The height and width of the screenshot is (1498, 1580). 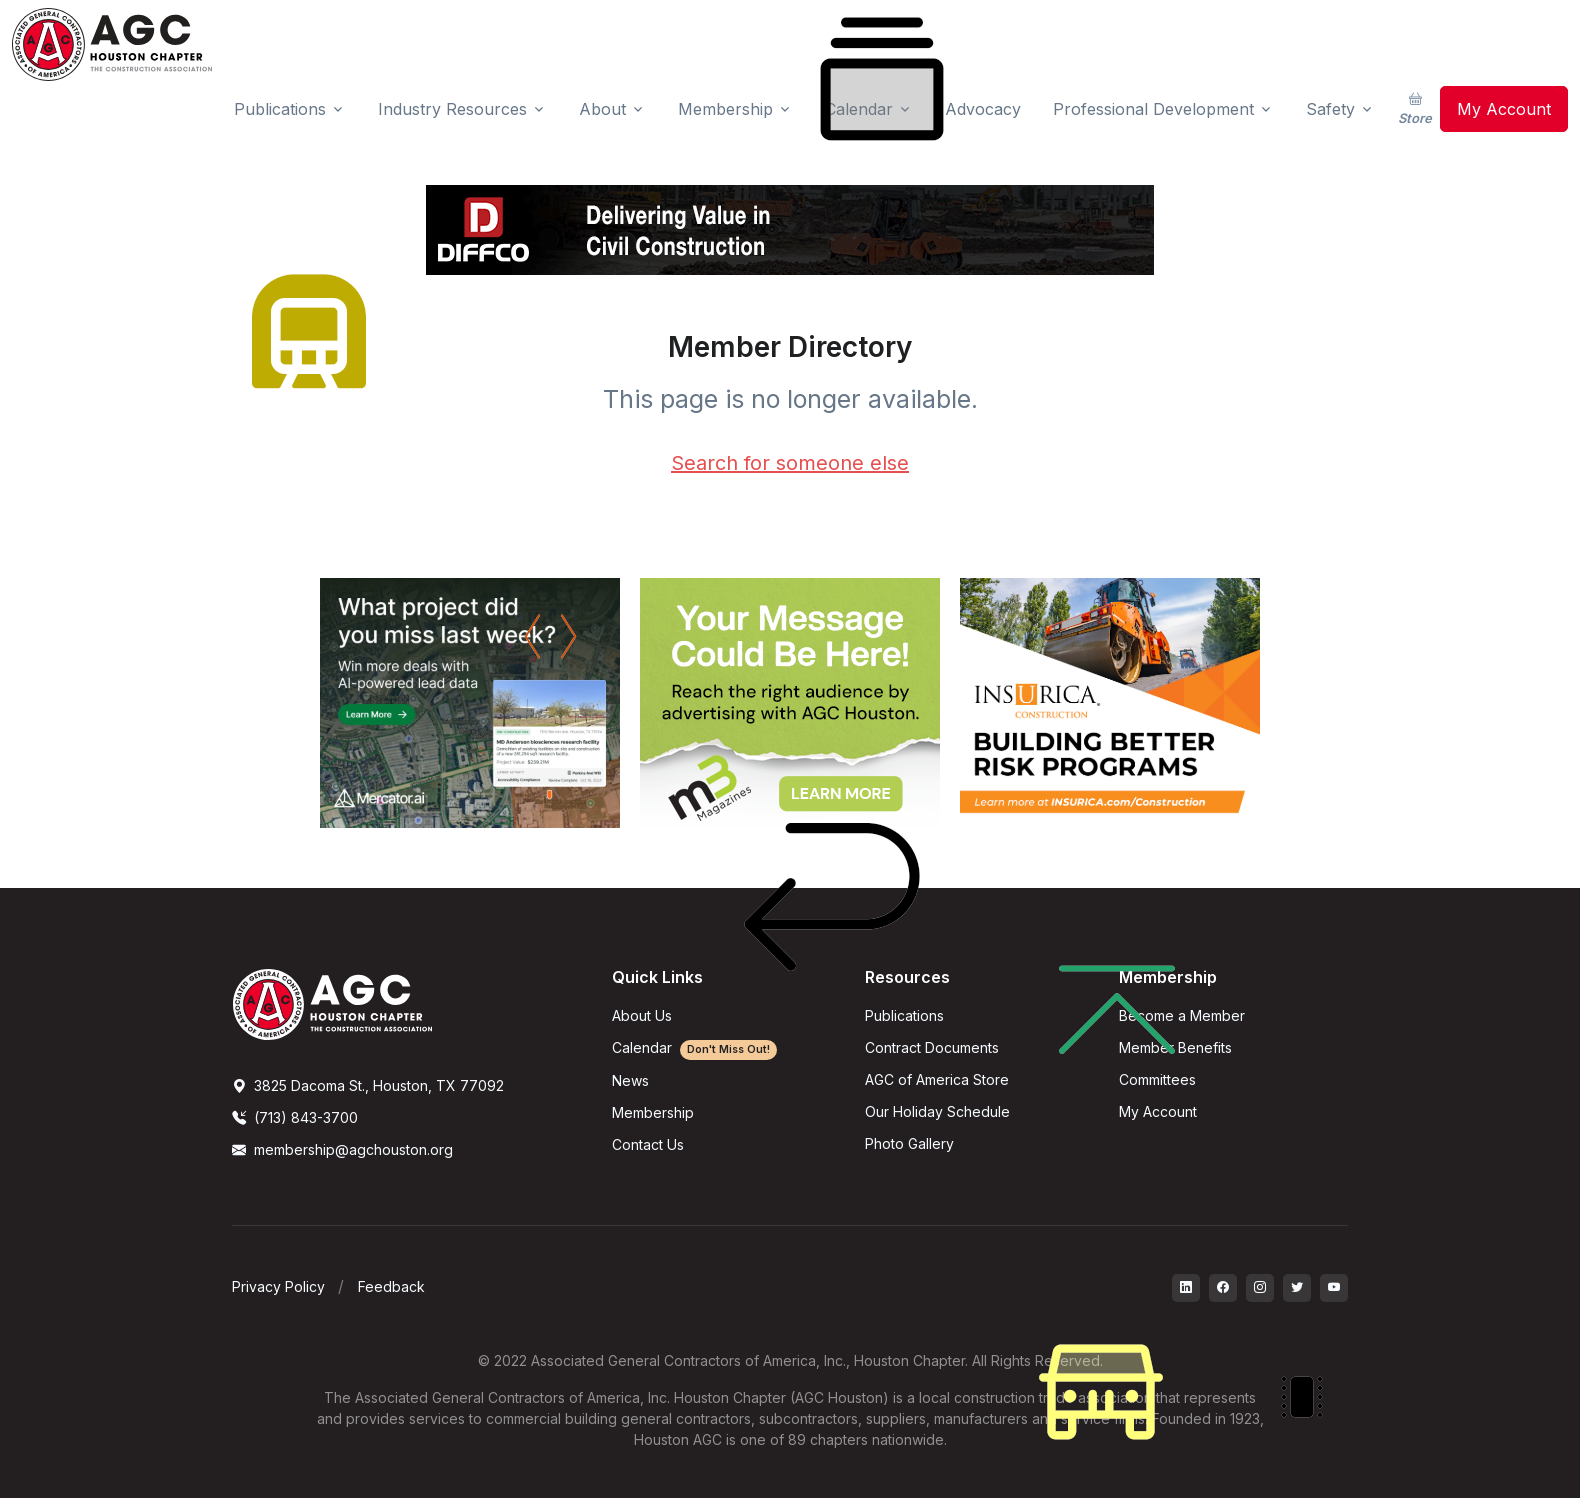 What do you see at coordinates (1117, 1007) in the screenshot?
I see `collapse content to top` at bounding box center [1117, 1007].